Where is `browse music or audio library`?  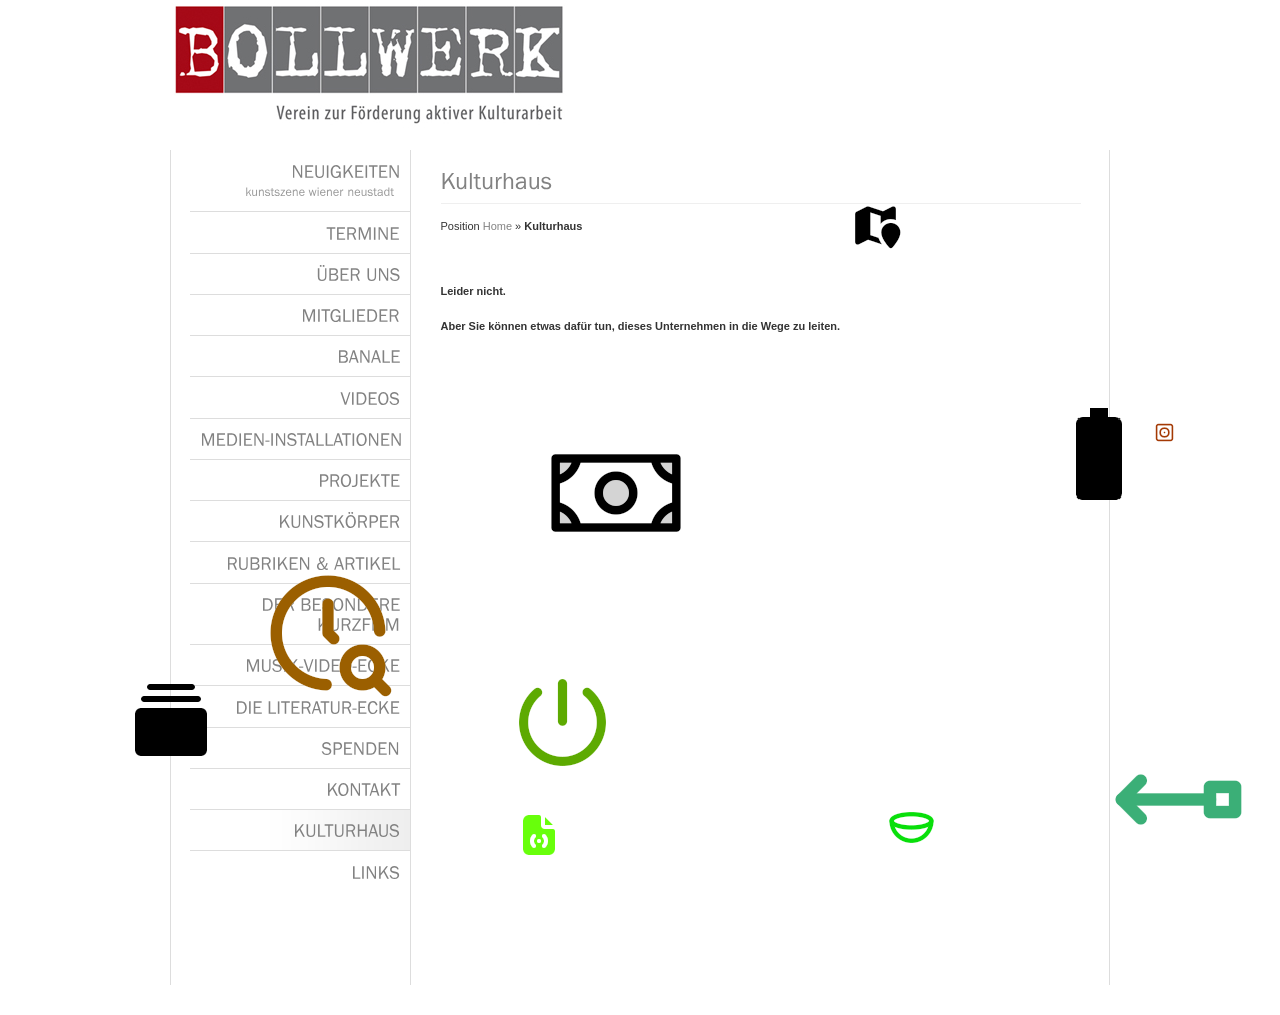
browse music or audio library is located at coordinates (1164, 432).